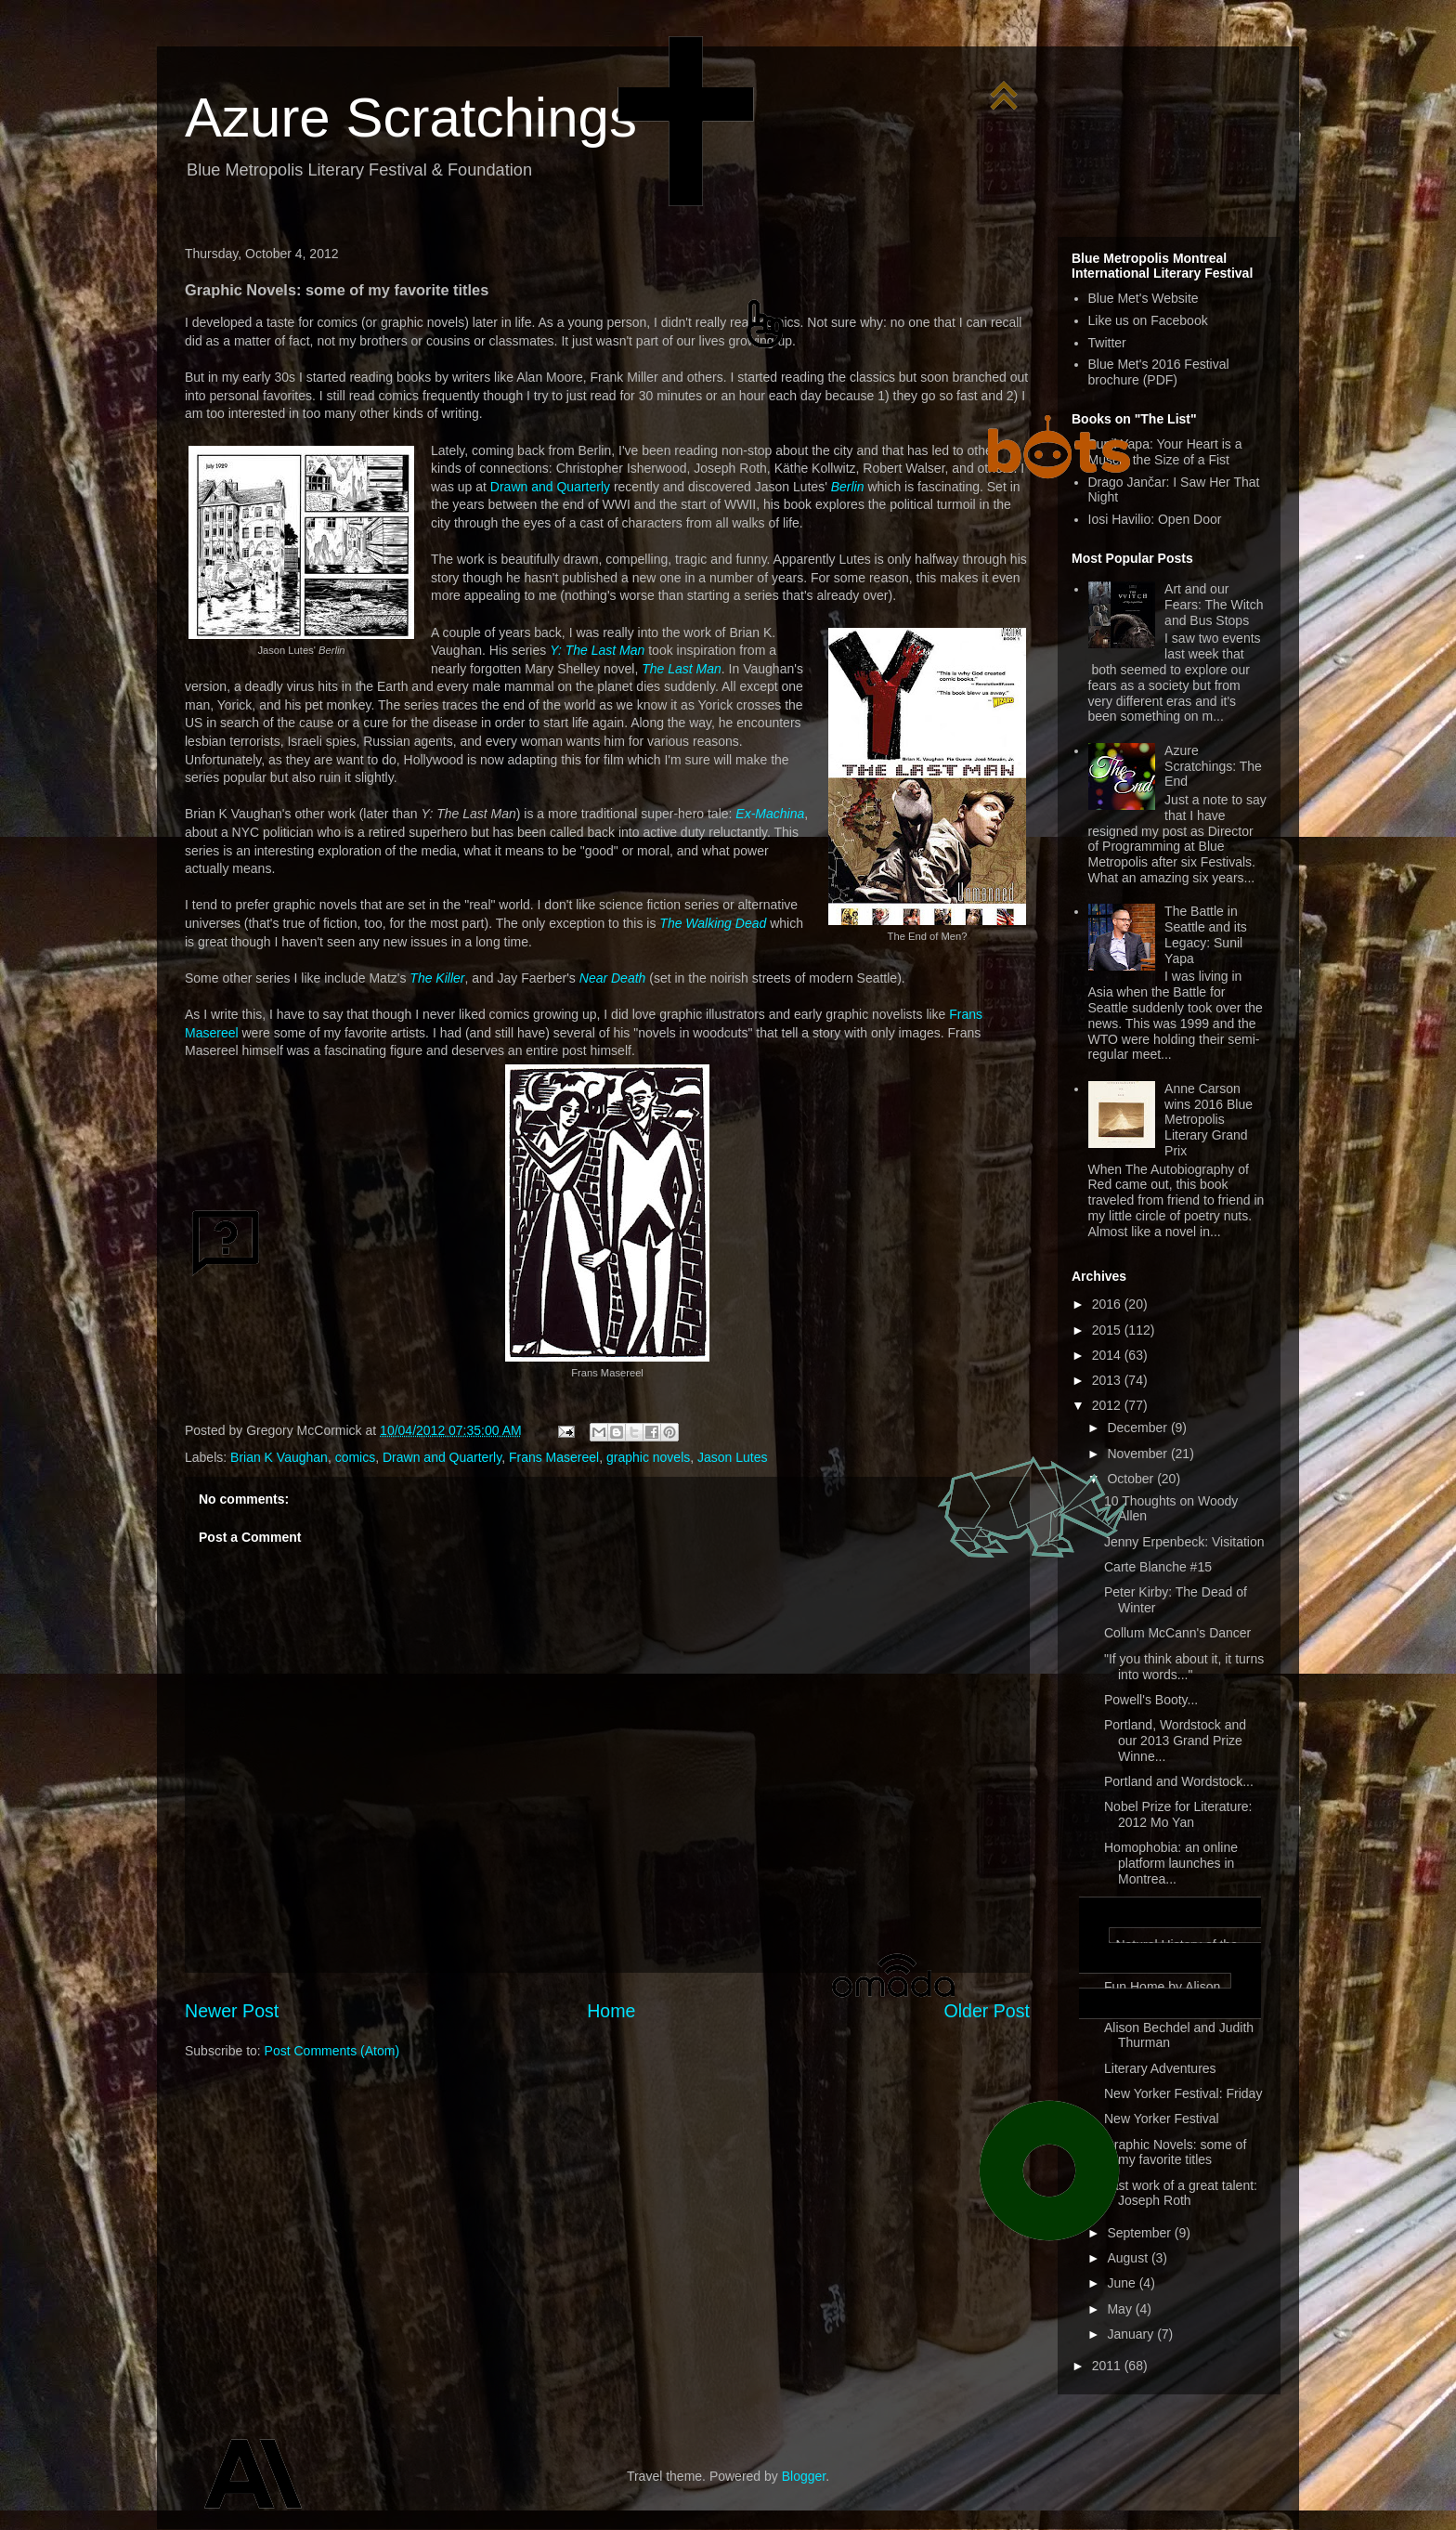 The height and width of the screenshot is (2530, 1456). Describe the element at coordinates (764, 323) in the screenshot. I see `tap to select or indicate something` at that location.